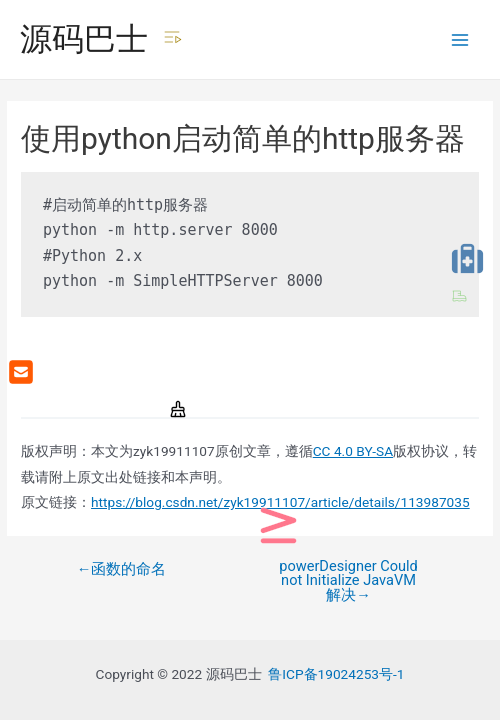 Image resolution: width=500 pixels, height=720 pixels. What do you see at coordinates (178, 409) in the screenshot?
I see `clear cache or temporary files` at bounding box center [178, 409].